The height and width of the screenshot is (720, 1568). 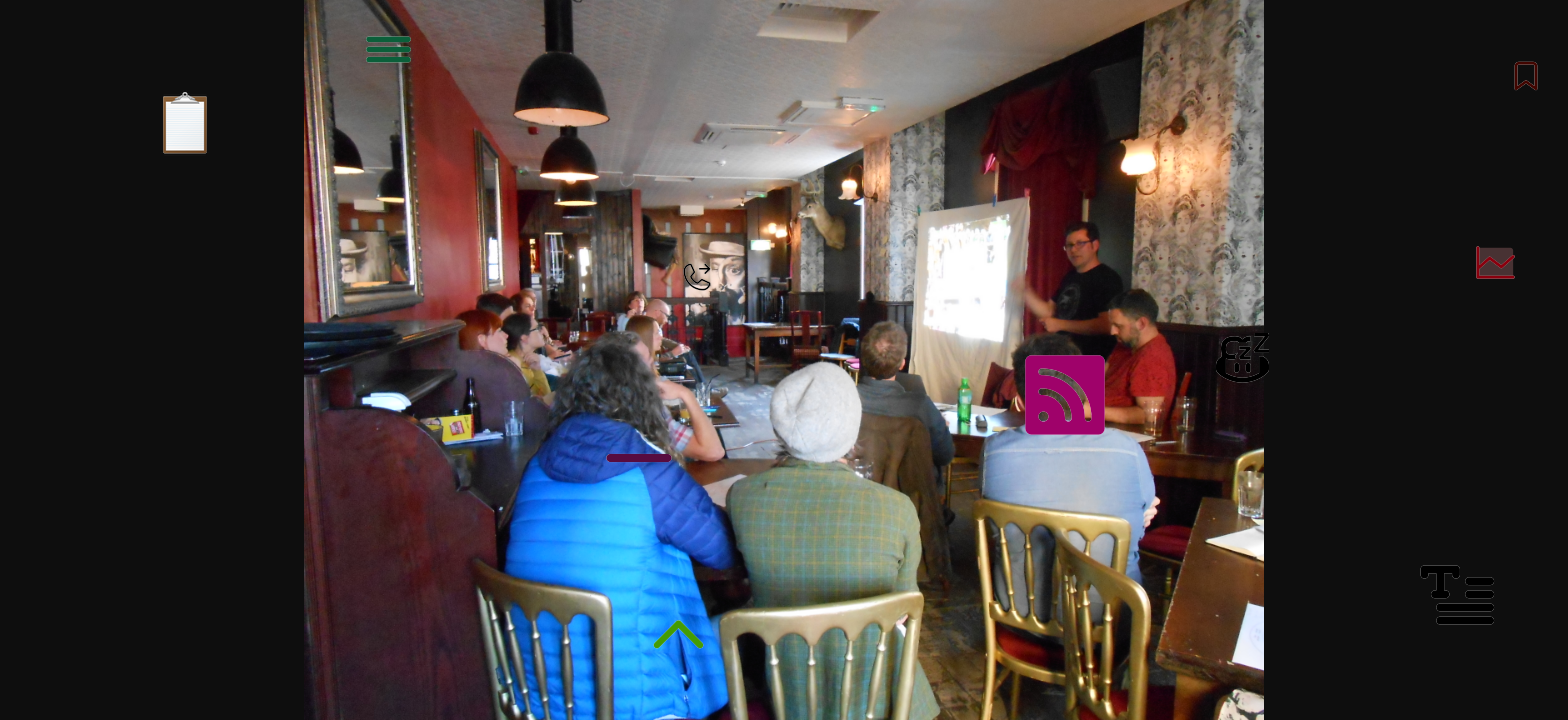 I want to click on transfer an active call, so click(x=697, y=276).